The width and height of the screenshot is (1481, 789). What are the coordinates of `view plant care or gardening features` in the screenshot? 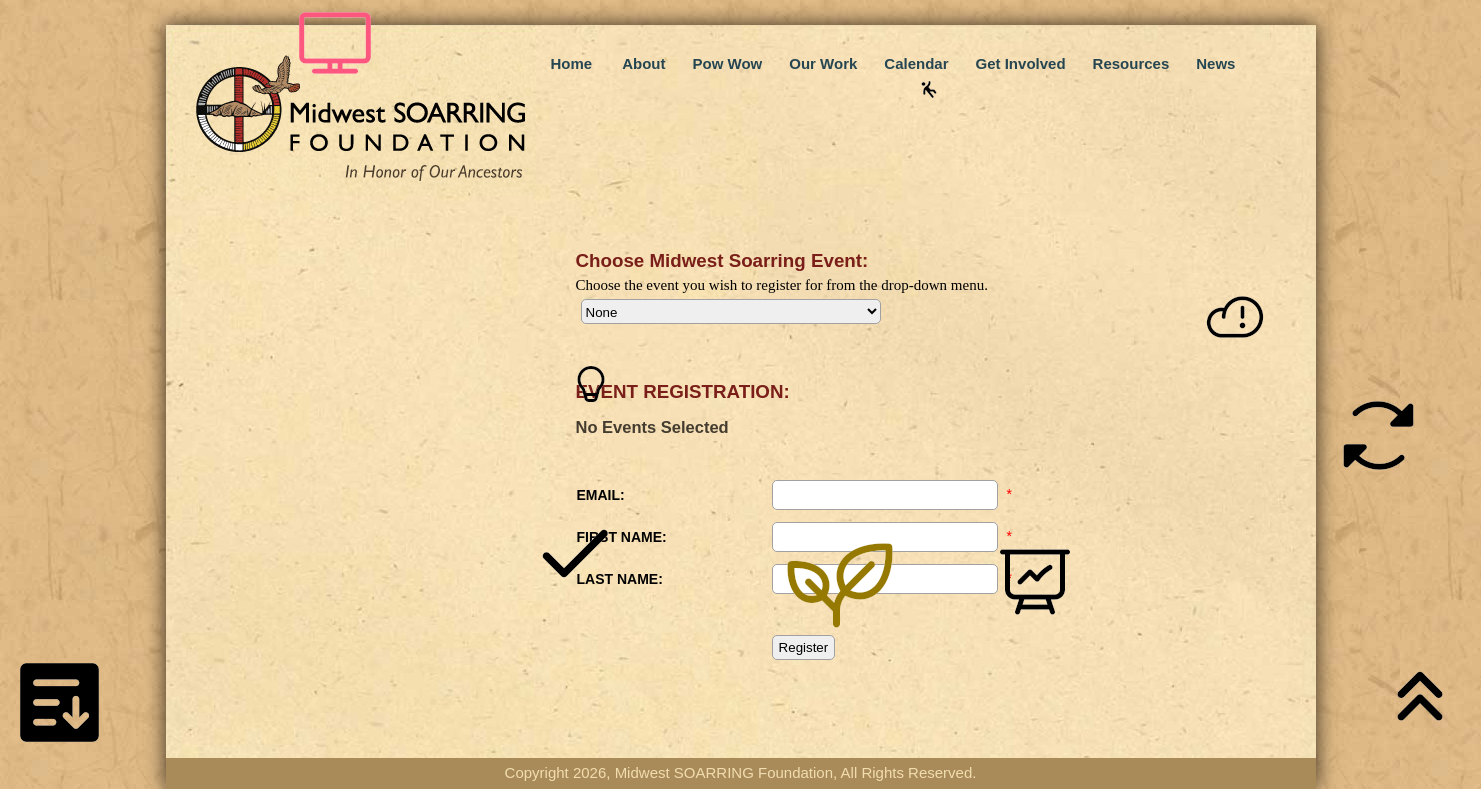 It's located at (840, 582).